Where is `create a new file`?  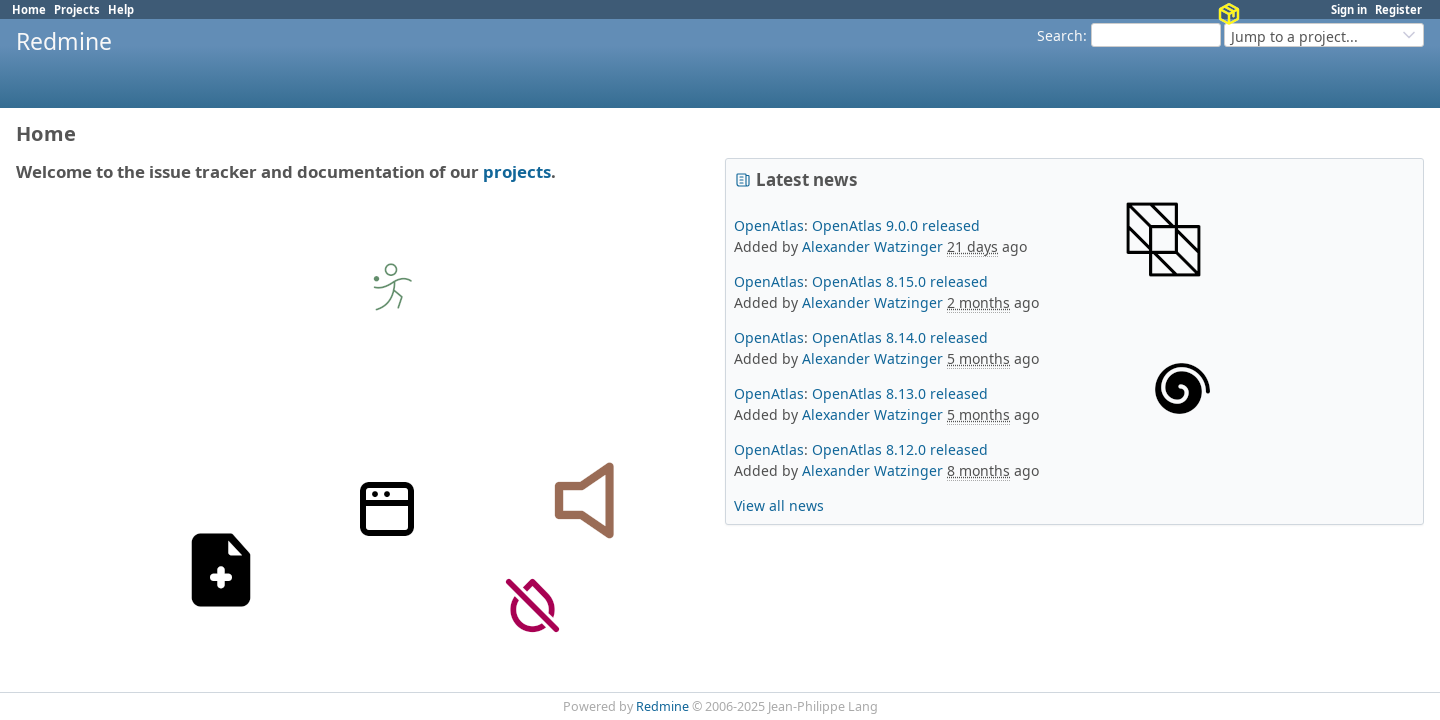 create a new file is located at coordinates (221, 570).